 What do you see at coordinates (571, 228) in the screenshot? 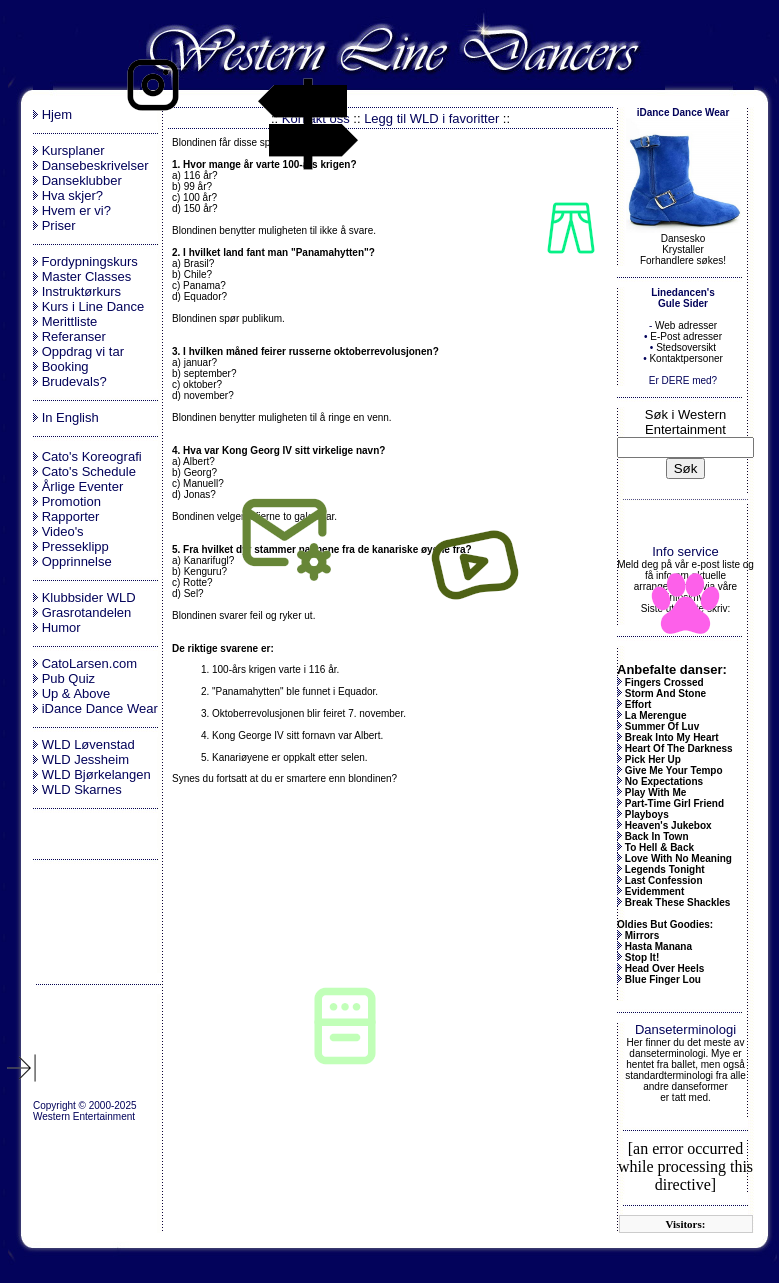
I see `browse pants or bottoms category` at bounding box center [571, 228].